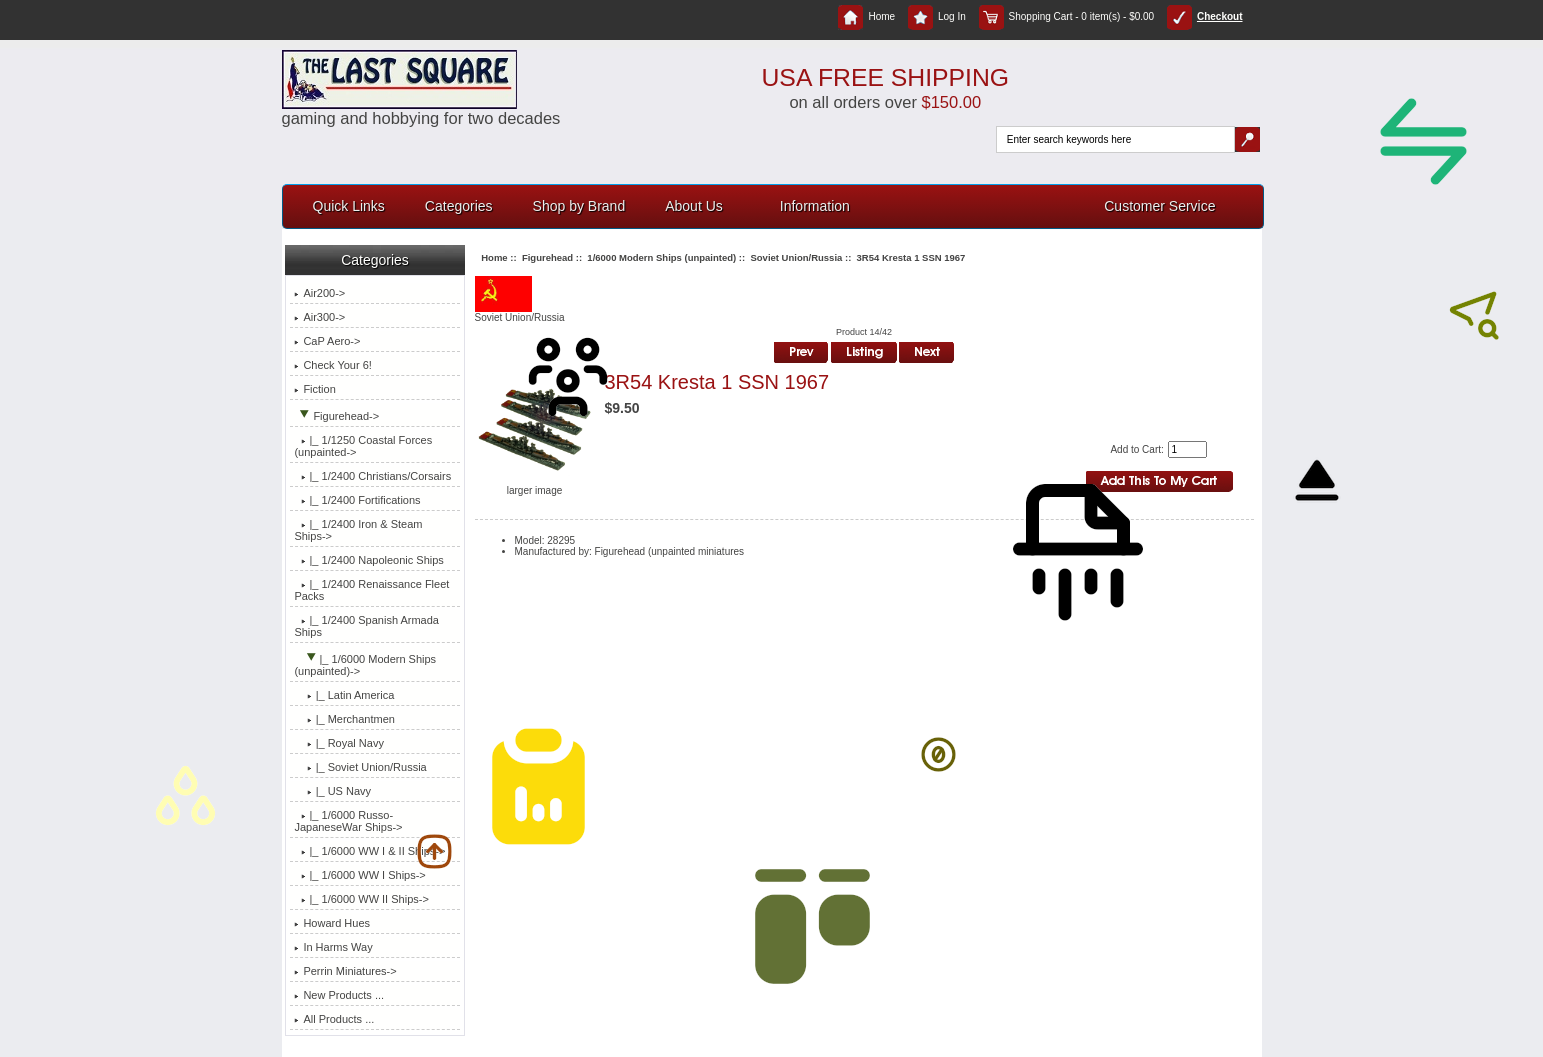  I want to click on adjust humidity settings, so click(185, 795).